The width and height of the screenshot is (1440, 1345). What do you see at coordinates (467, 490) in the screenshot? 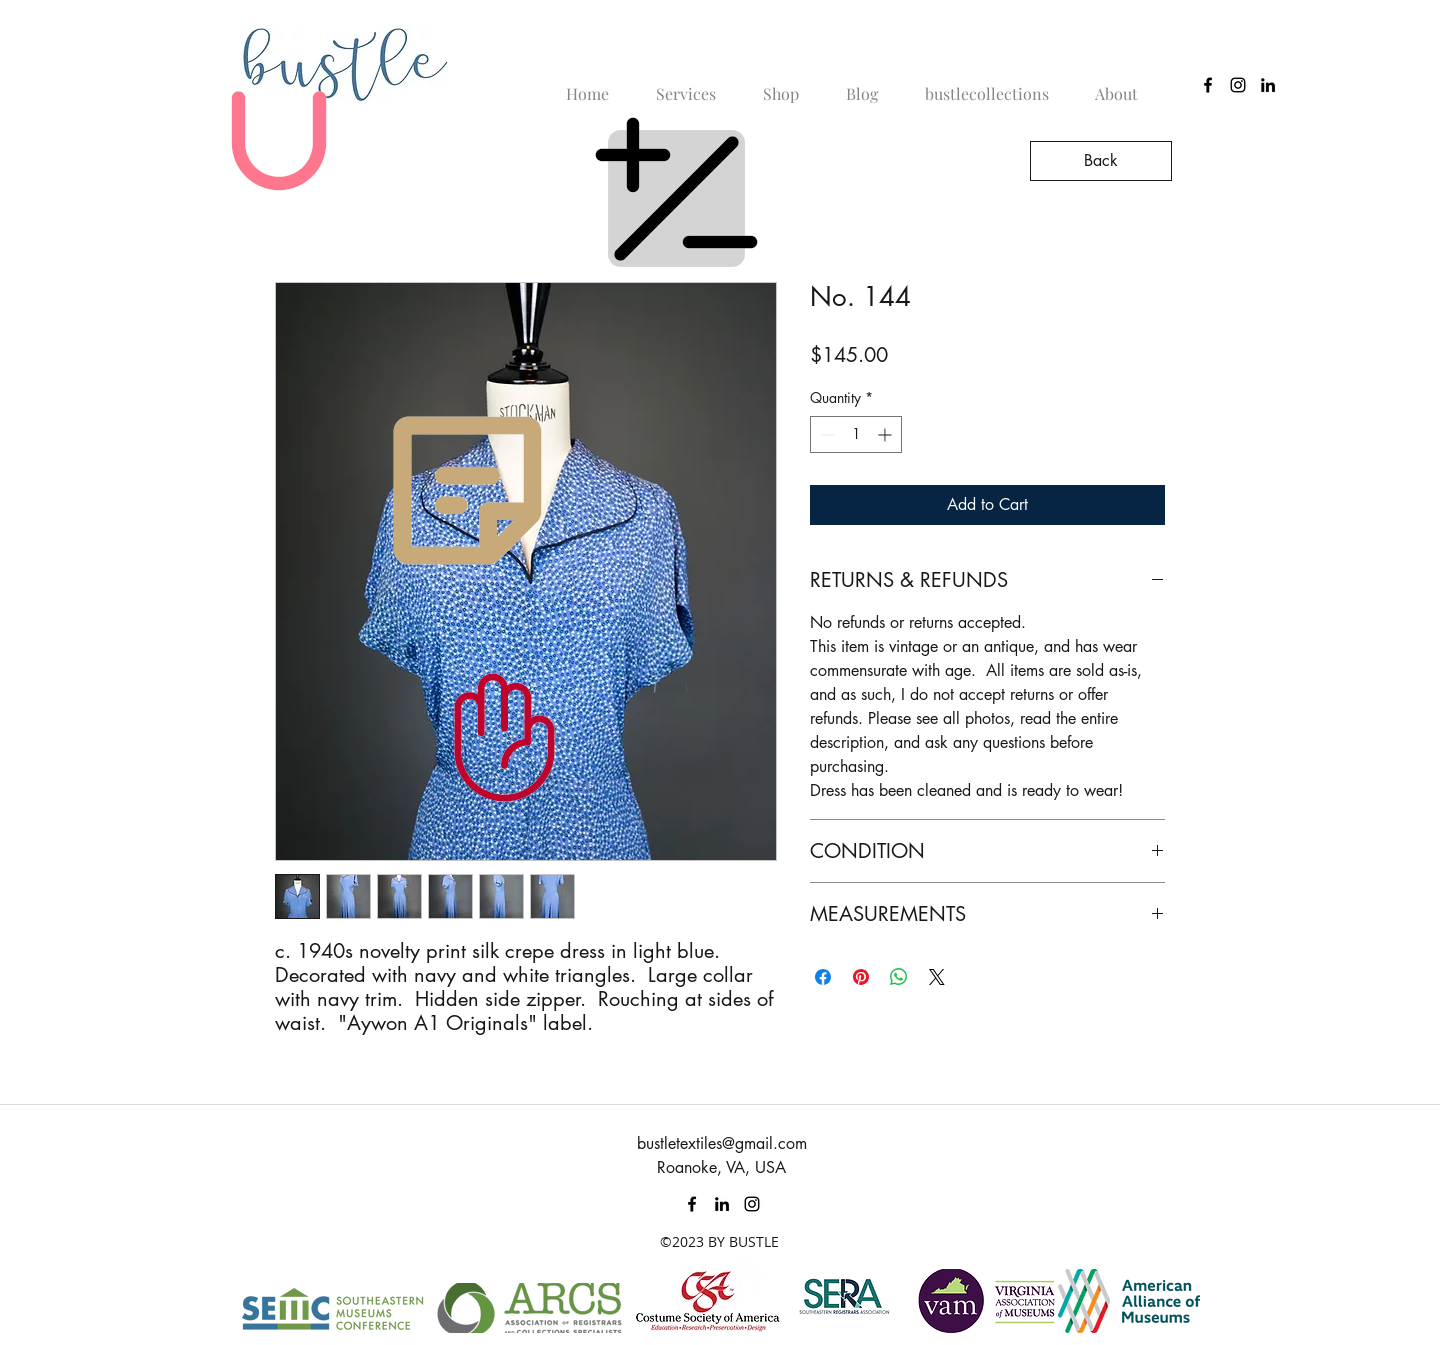
I see `create a new note` at bounding box center [467, 490].